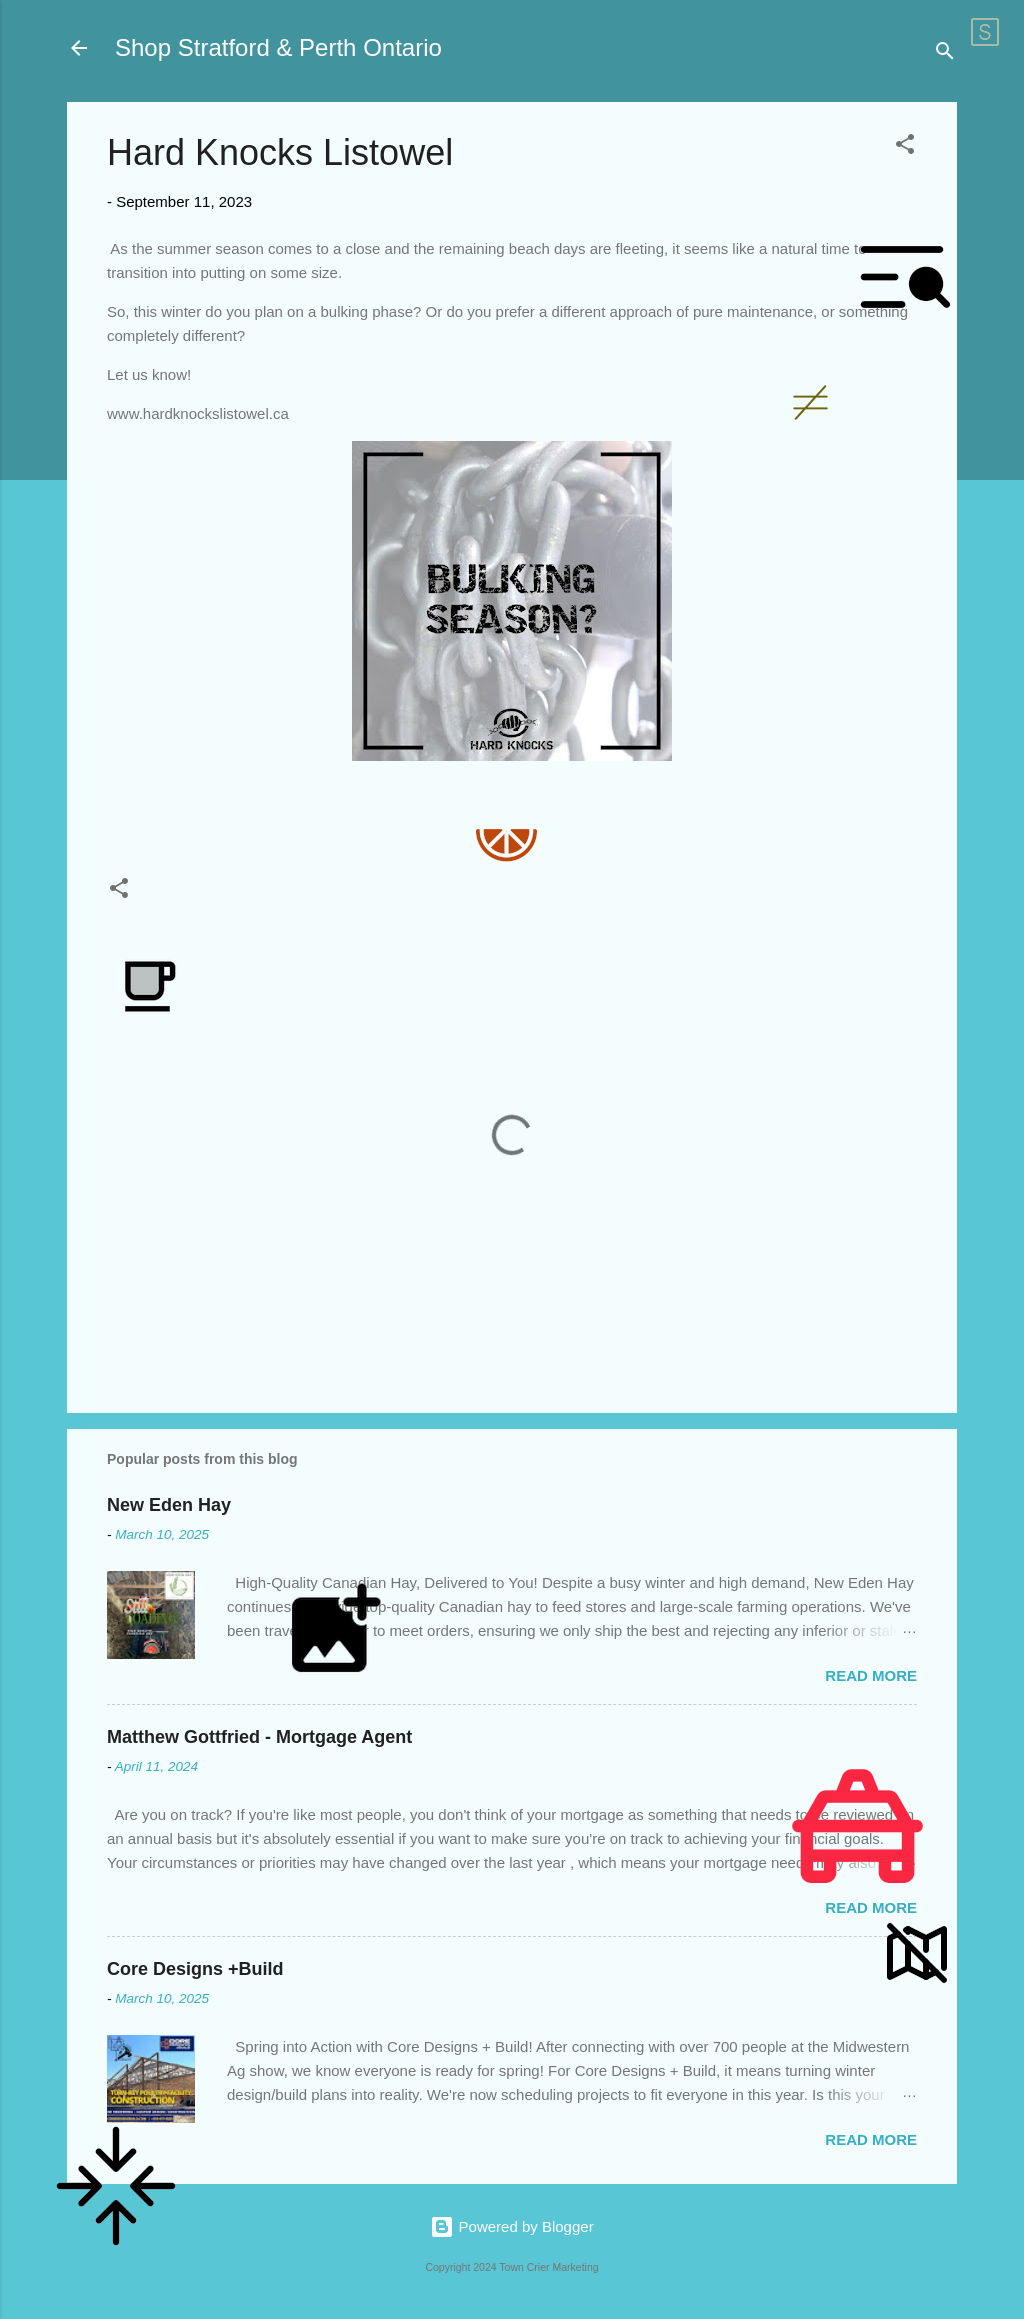 The width and height of the screenshot is (1024, 2319). Describe the element at coordinates (810, 402) in the screenshot. I see `indicates values are not equal or mismatched` at that location.